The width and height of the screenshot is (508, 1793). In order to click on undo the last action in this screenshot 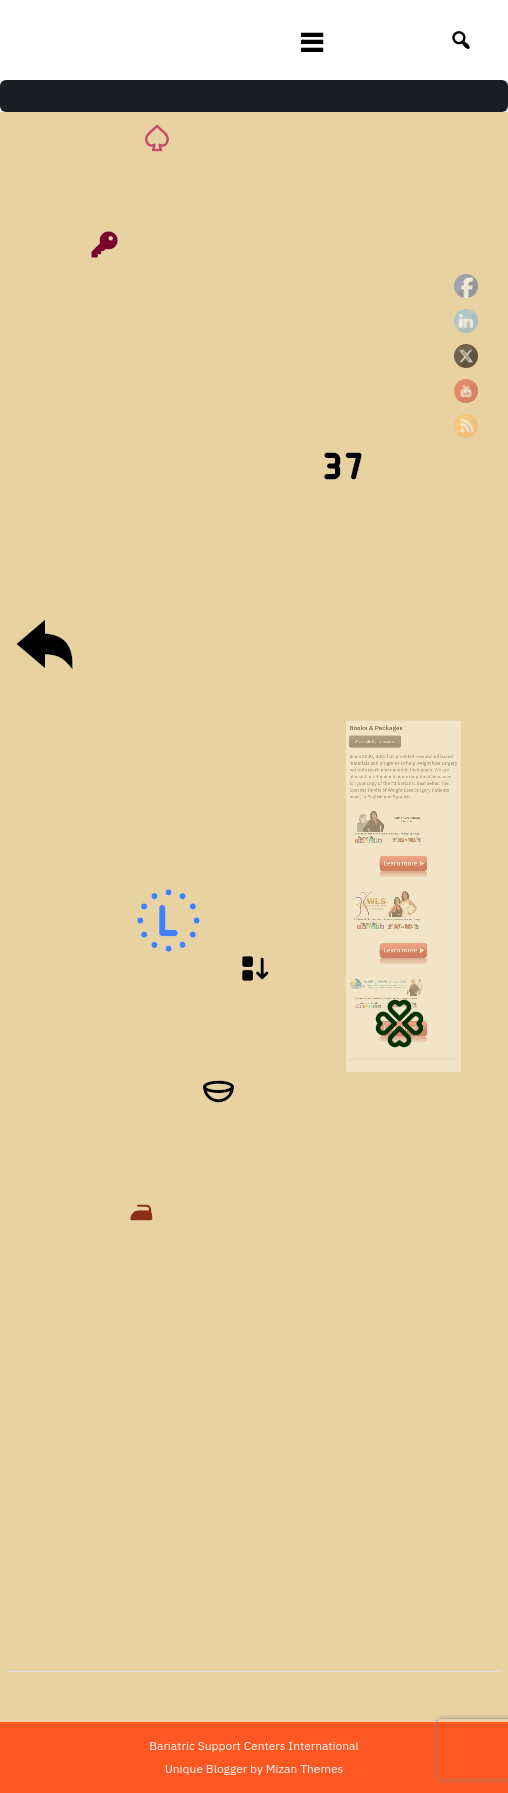, I will do `click(44, 644)`.